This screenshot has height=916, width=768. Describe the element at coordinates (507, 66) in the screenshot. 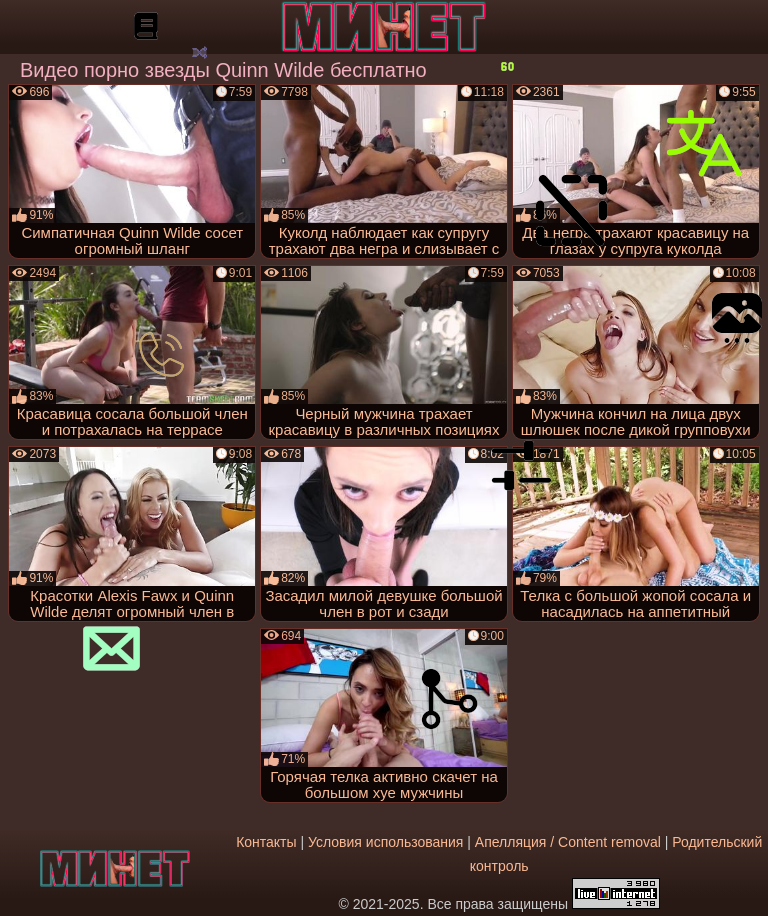

I see `indicates a 60-second timer or countdown` at that location.